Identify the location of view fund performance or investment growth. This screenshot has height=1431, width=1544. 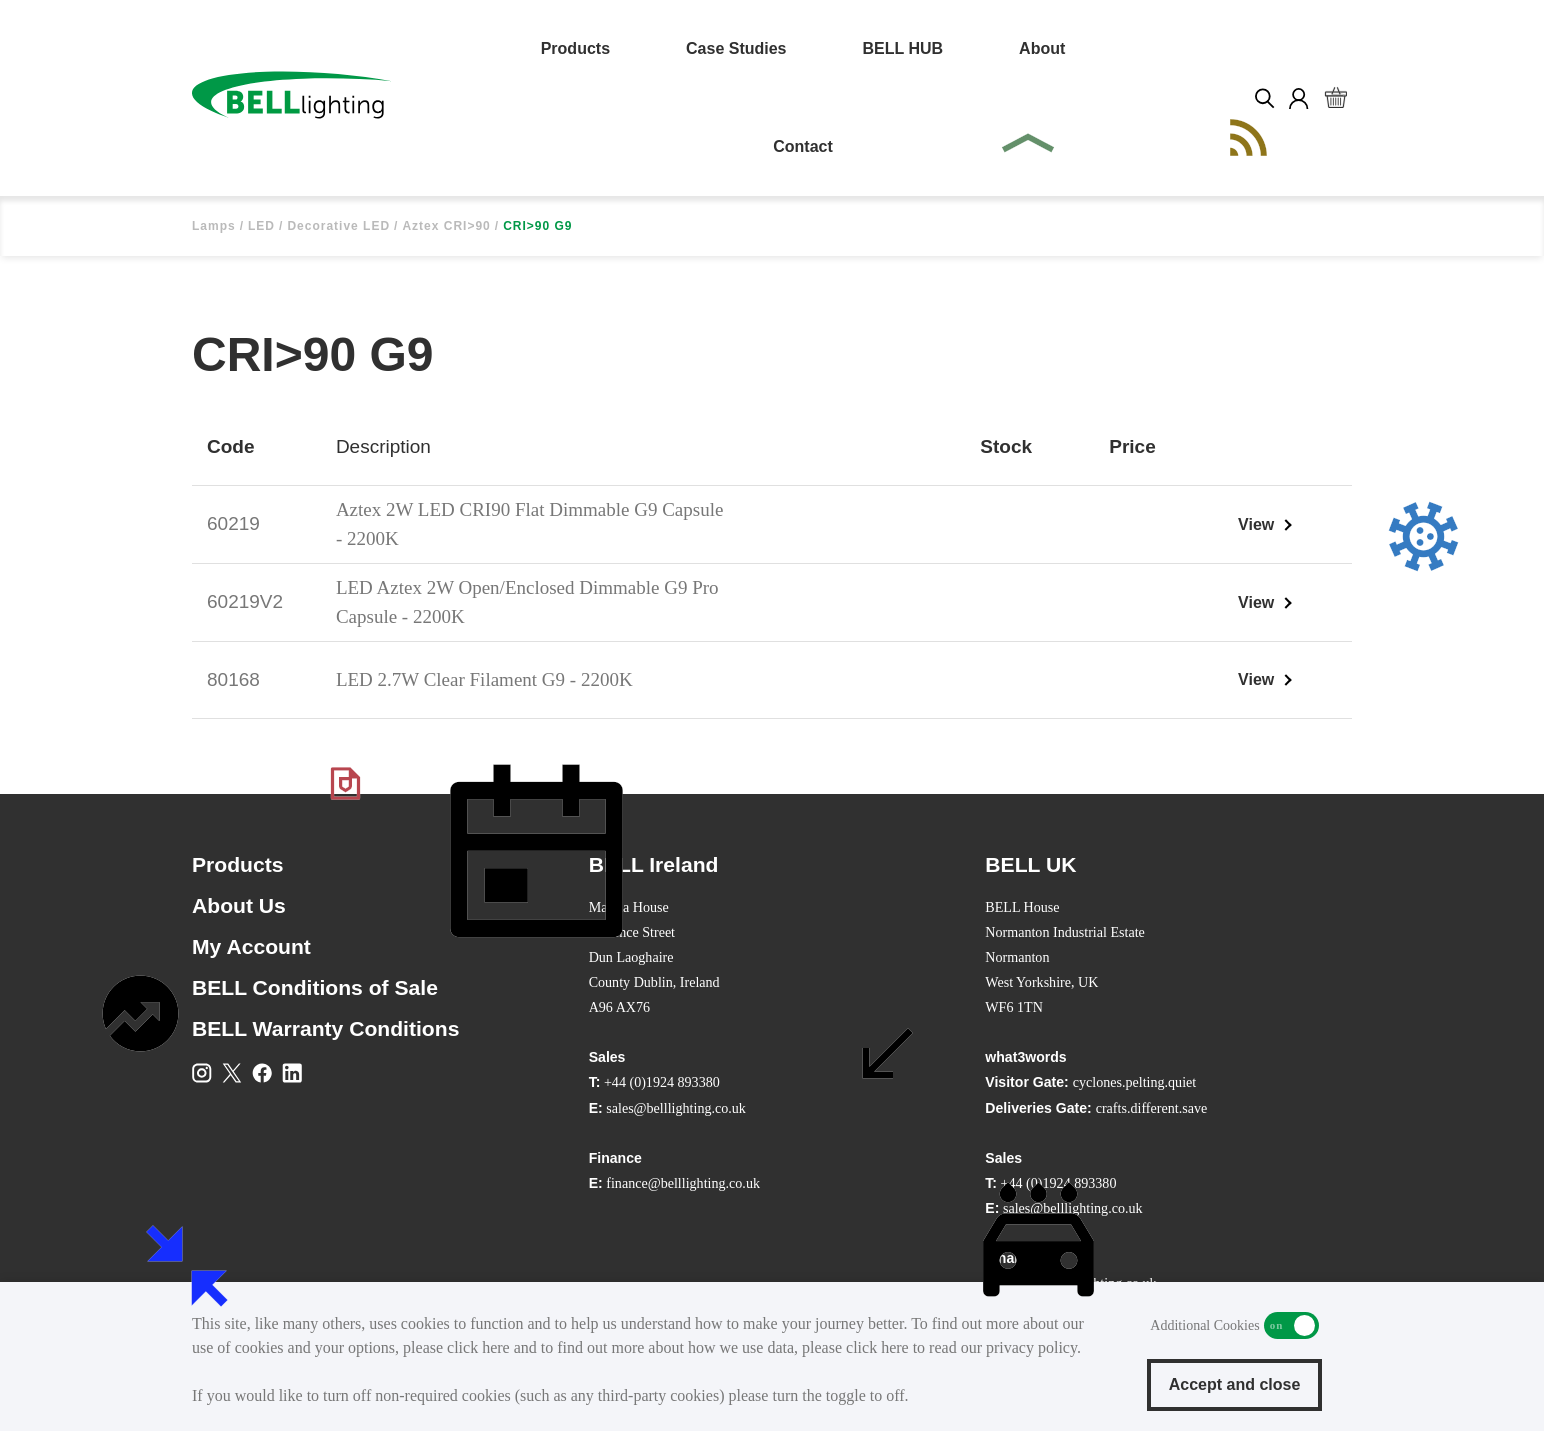
(140, 1013).